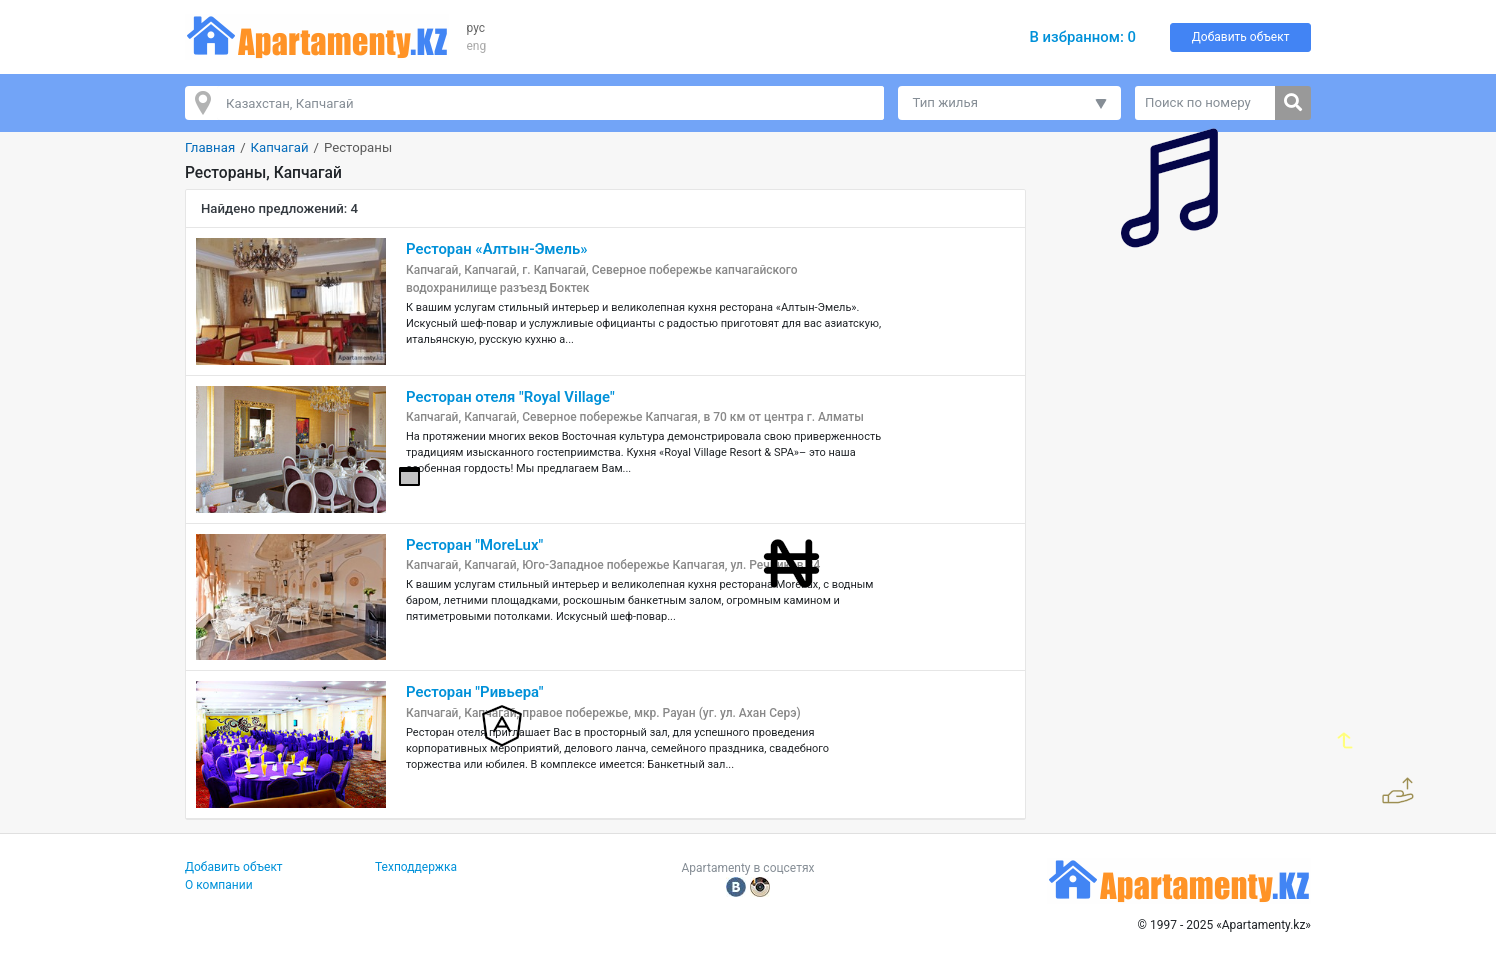 The width and height of the screenshot is (1496, 958). I want to click on Angular framework logo, so click(502, 725).